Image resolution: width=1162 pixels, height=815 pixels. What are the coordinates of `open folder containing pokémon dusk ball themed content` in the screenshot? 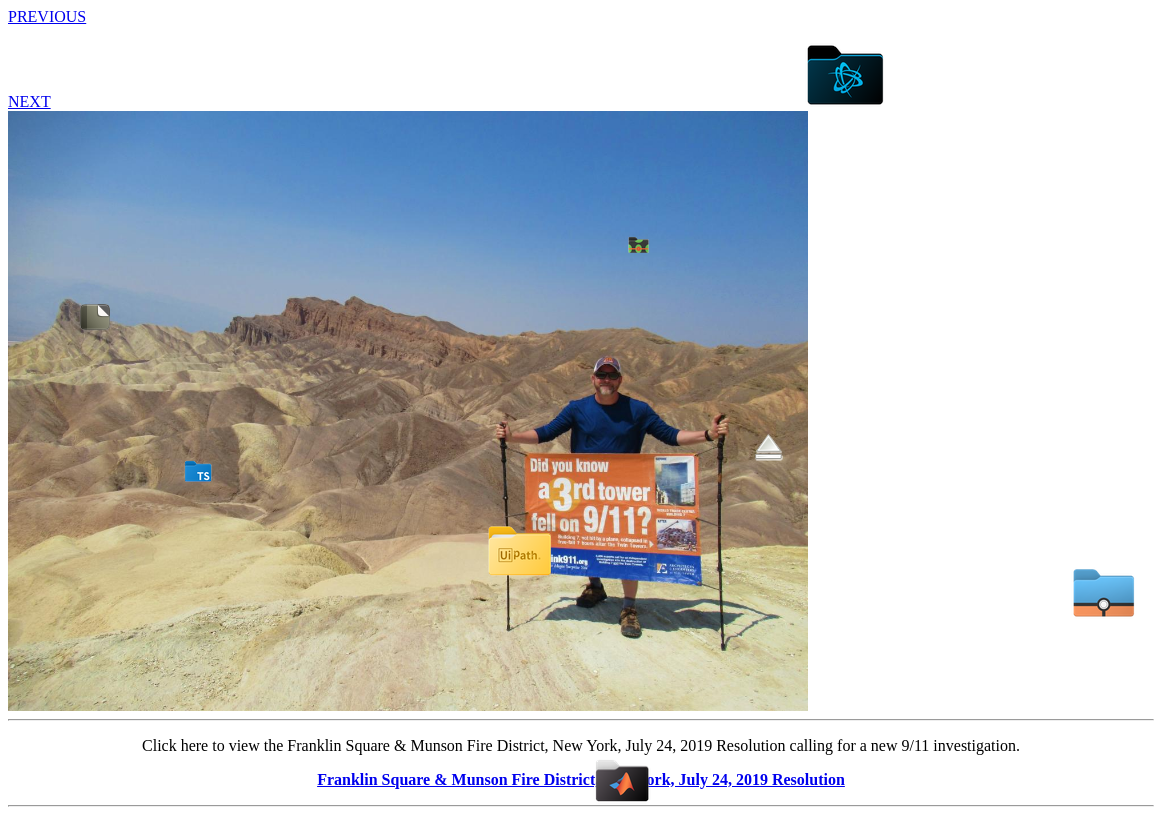 It's located at (638, 245).